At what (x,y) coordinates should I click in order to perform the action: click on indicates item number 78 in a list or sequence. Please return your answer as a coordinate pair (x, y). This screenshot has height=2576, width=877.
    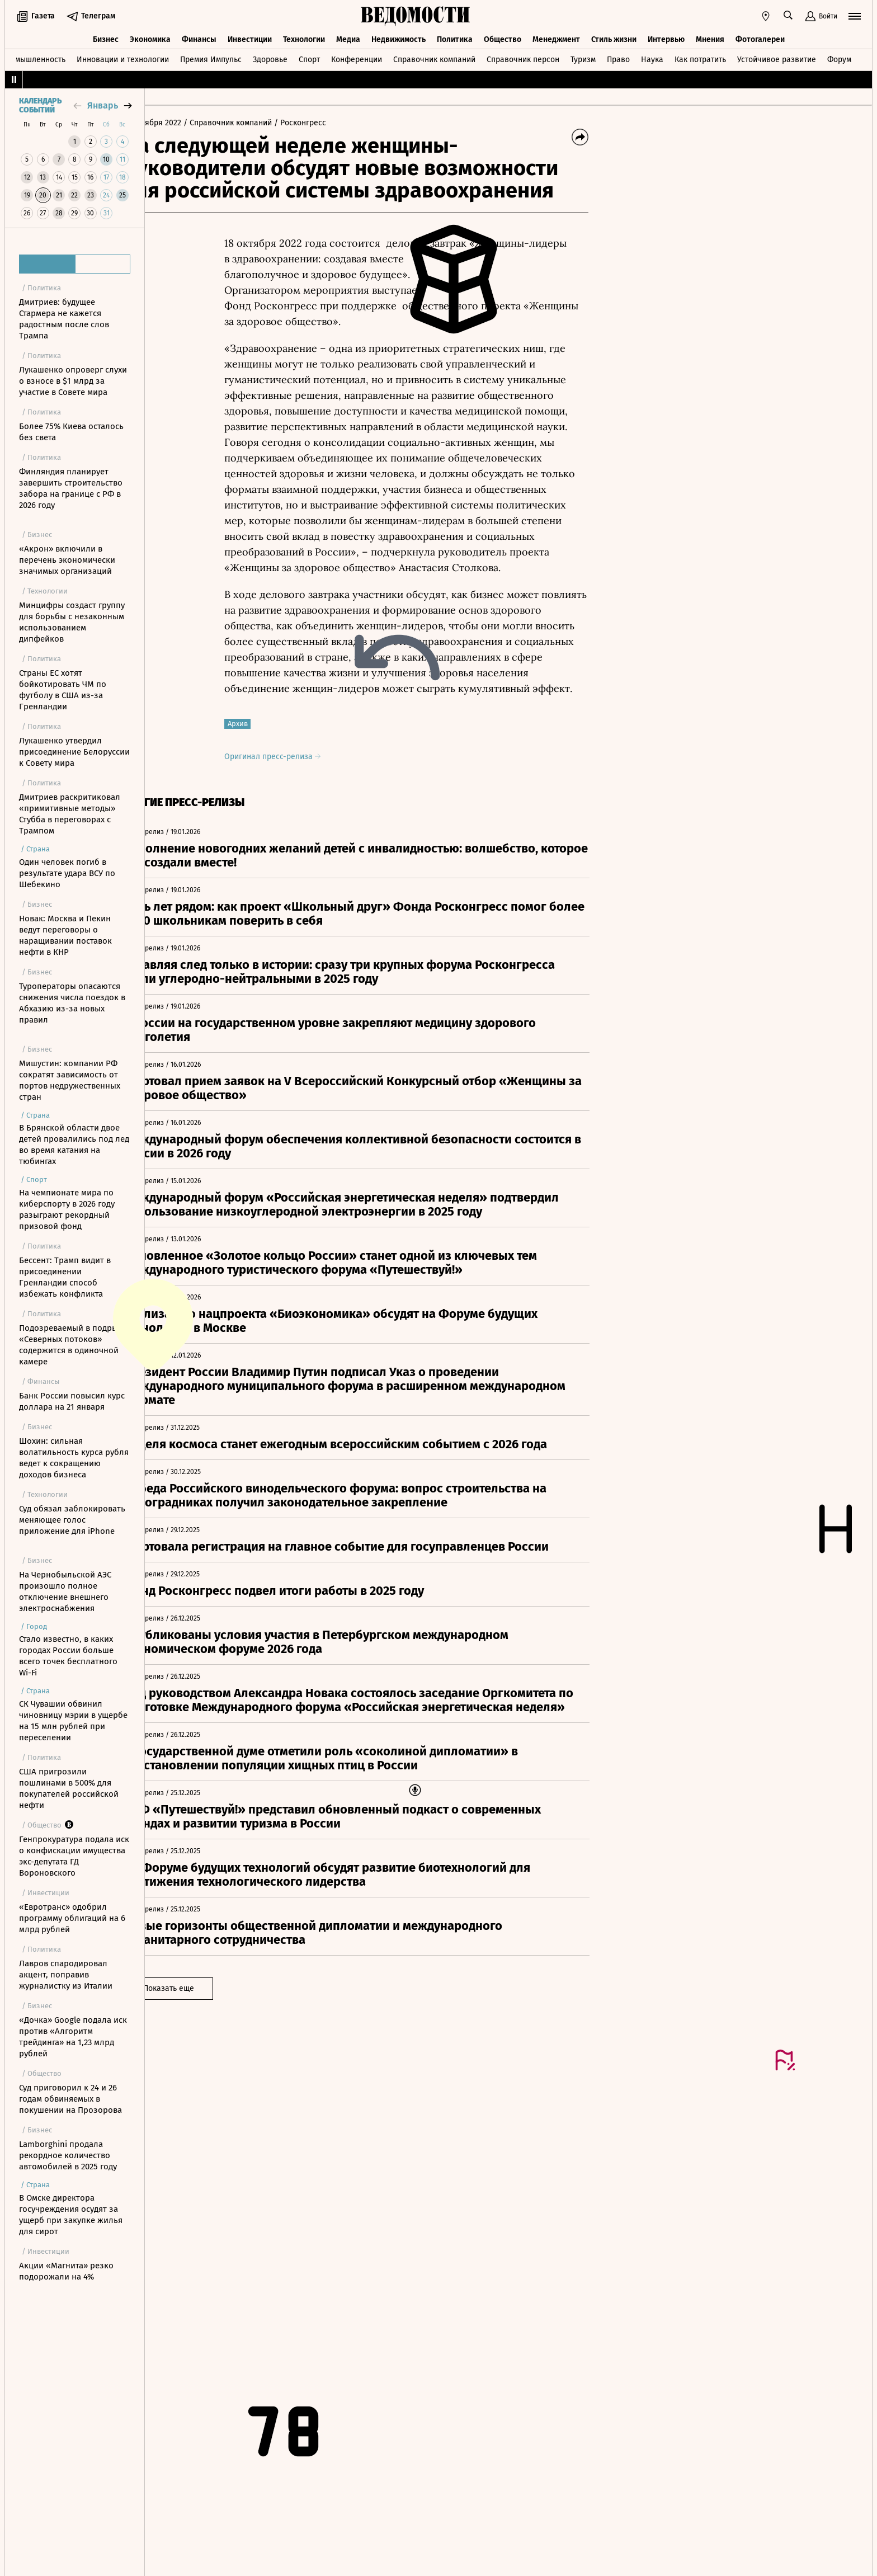
    Looking at the image, I should click on (283, 2431).